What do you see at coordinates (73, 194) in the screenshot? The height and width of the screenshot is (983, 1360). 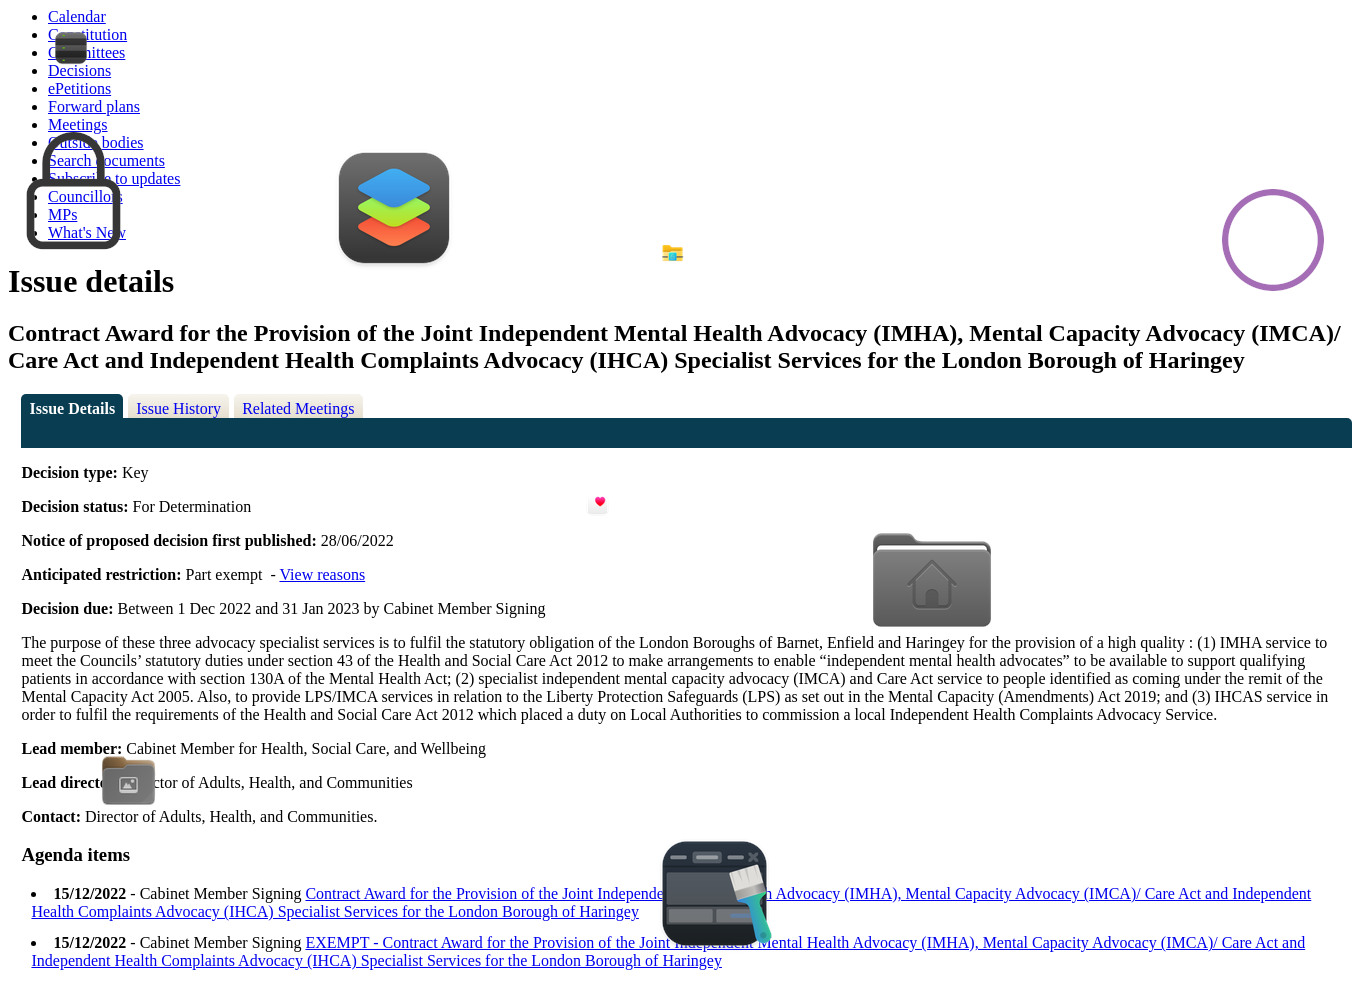 I see `access screen lock settings` at bounding box center [73, 194].